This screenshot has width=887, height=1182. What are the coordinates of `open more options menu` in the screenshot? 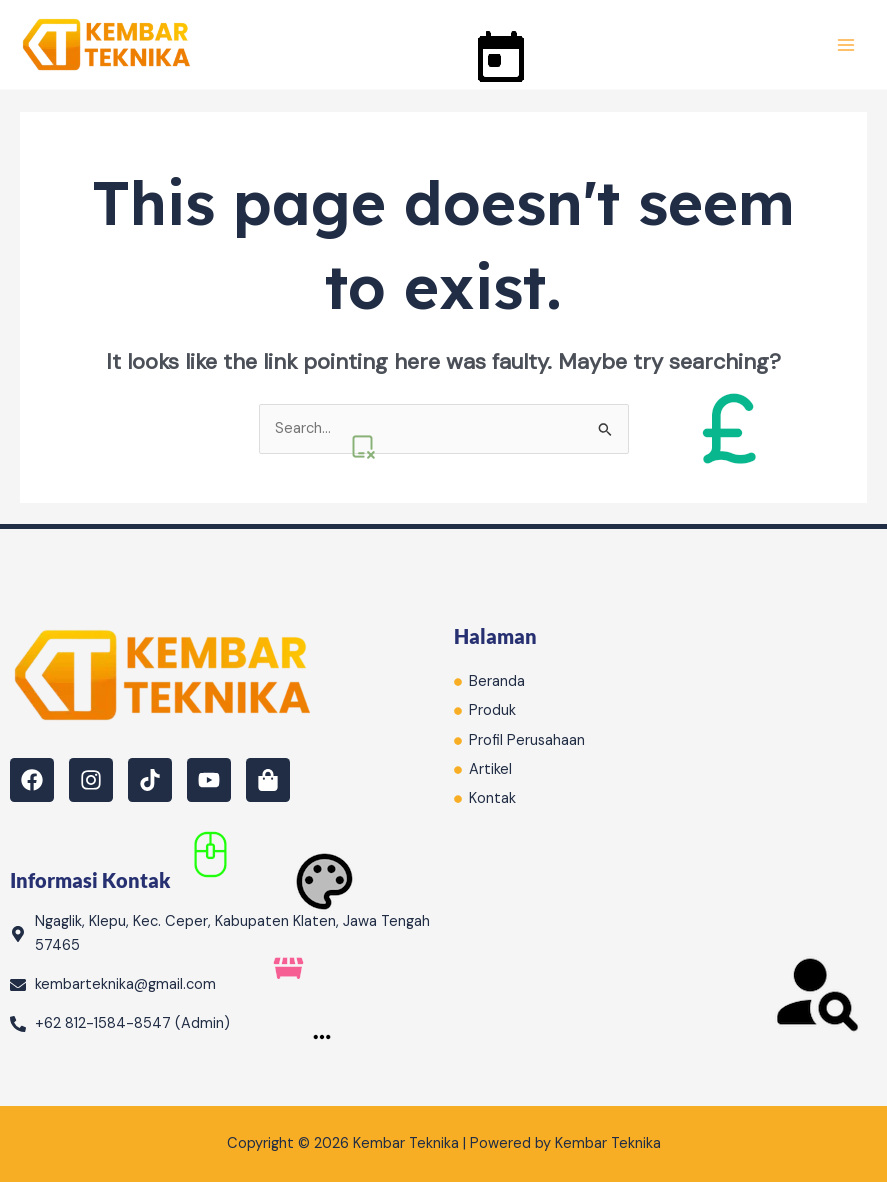 It's located at (322, 1037).